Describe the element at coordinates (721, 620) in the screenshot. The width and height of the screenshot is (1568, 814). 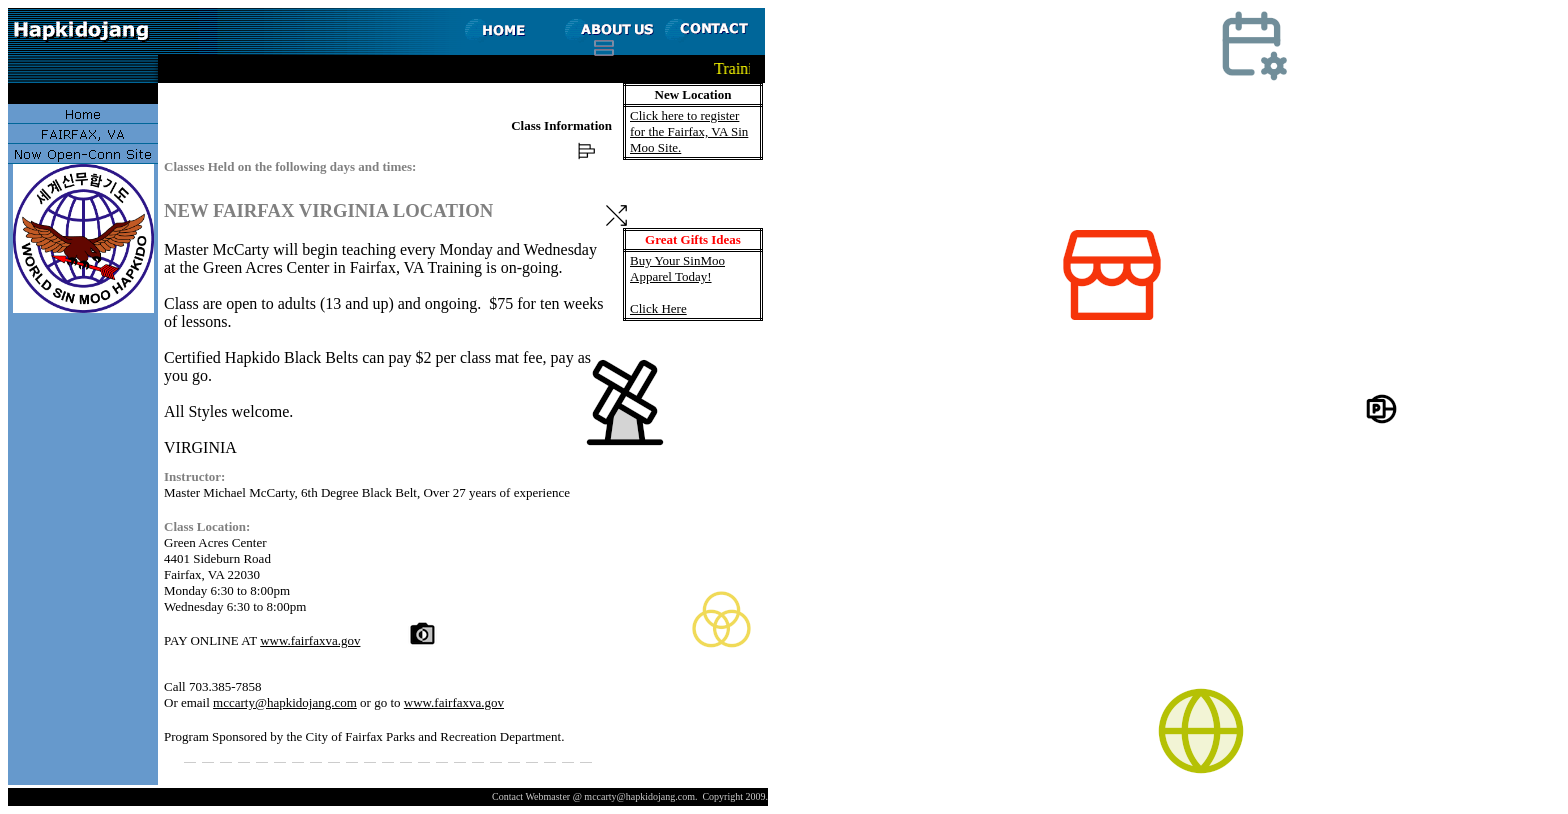
I see `view overlapping data or shared elements` at that location.